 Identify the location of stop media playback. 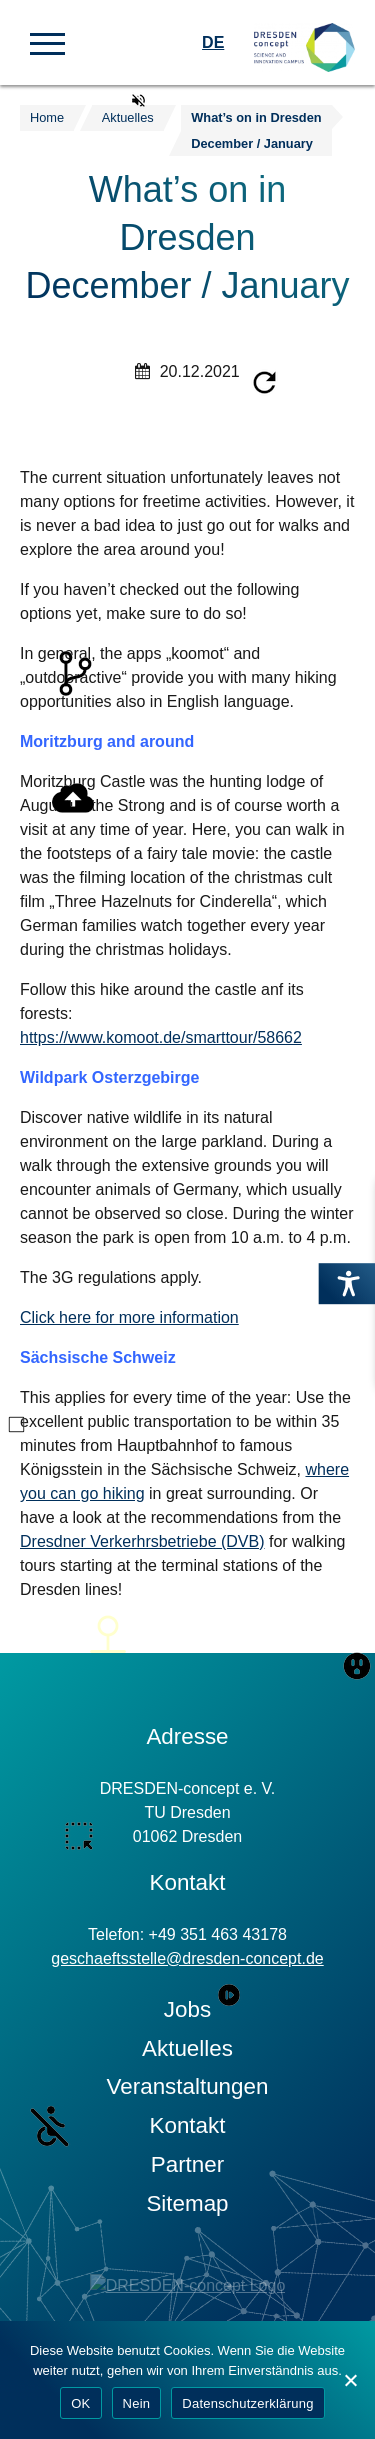
(16, 1424).